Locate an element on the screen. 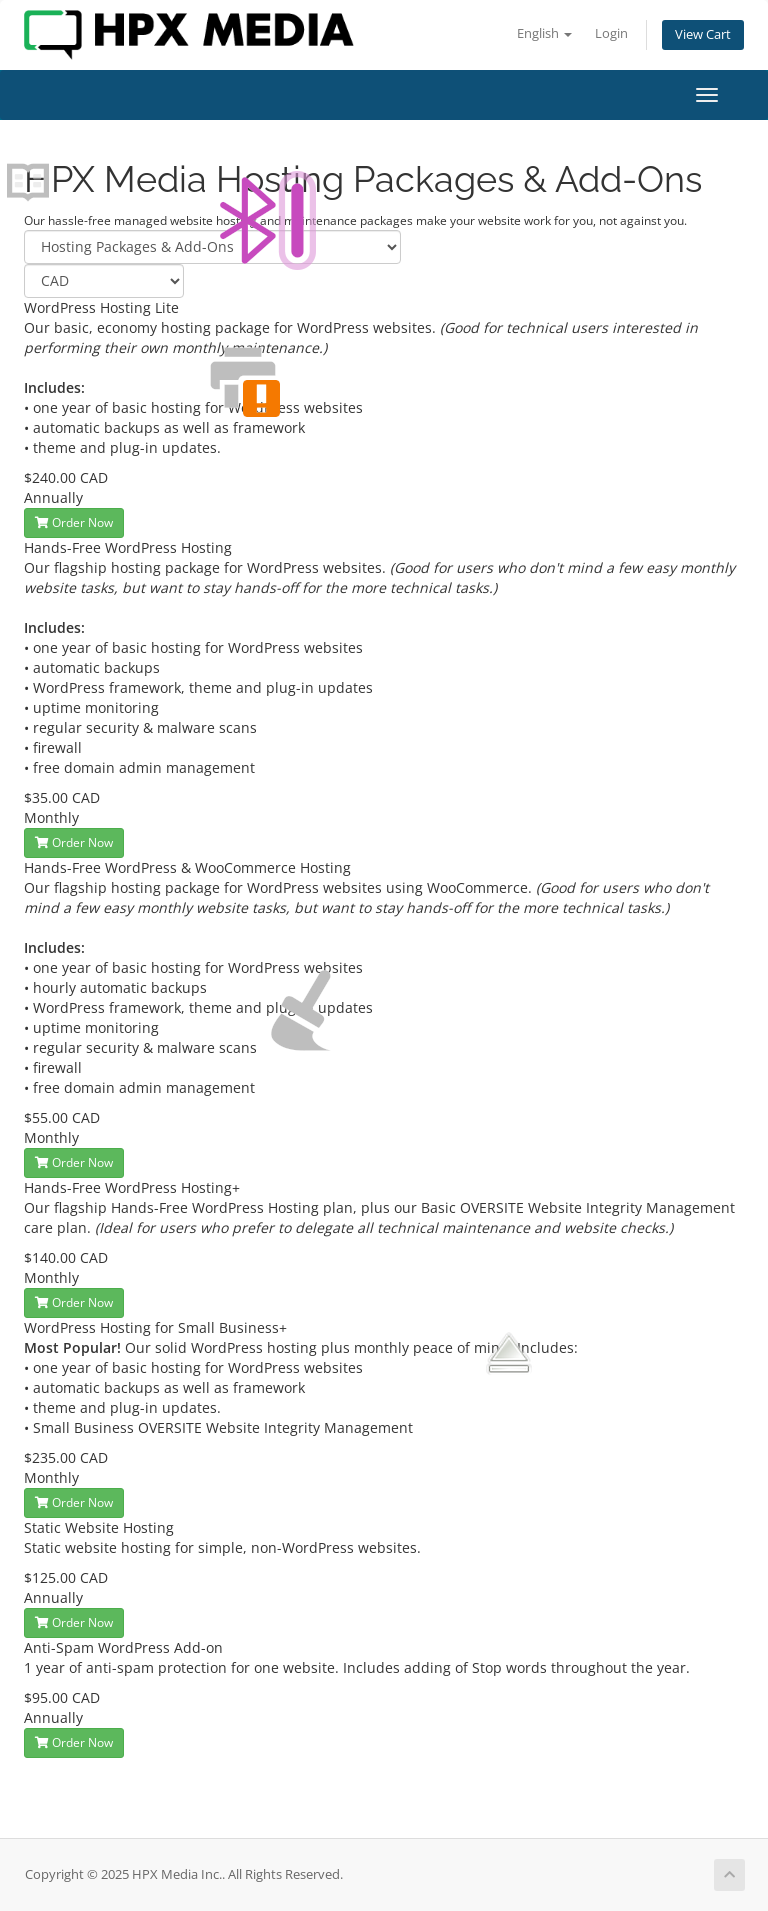 The width and height of the screenshot is (768, 1911). clear all items or entries is located at coordinates (307, 1016).